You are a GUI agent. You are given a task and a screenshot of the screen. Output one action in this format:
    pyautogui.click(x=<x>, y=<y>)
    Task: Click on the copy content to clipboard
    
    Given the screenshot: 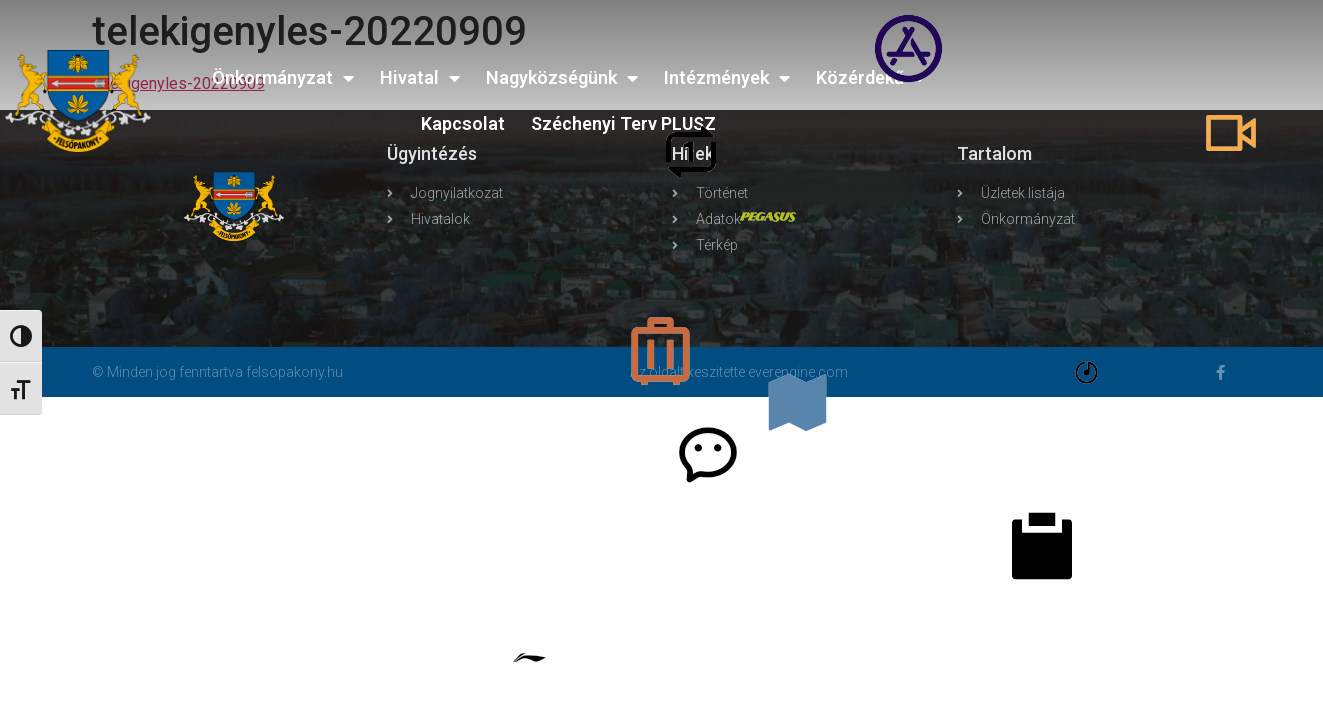 What is the action you would take?
    pyautogui.click(x=1042, y=546)
    